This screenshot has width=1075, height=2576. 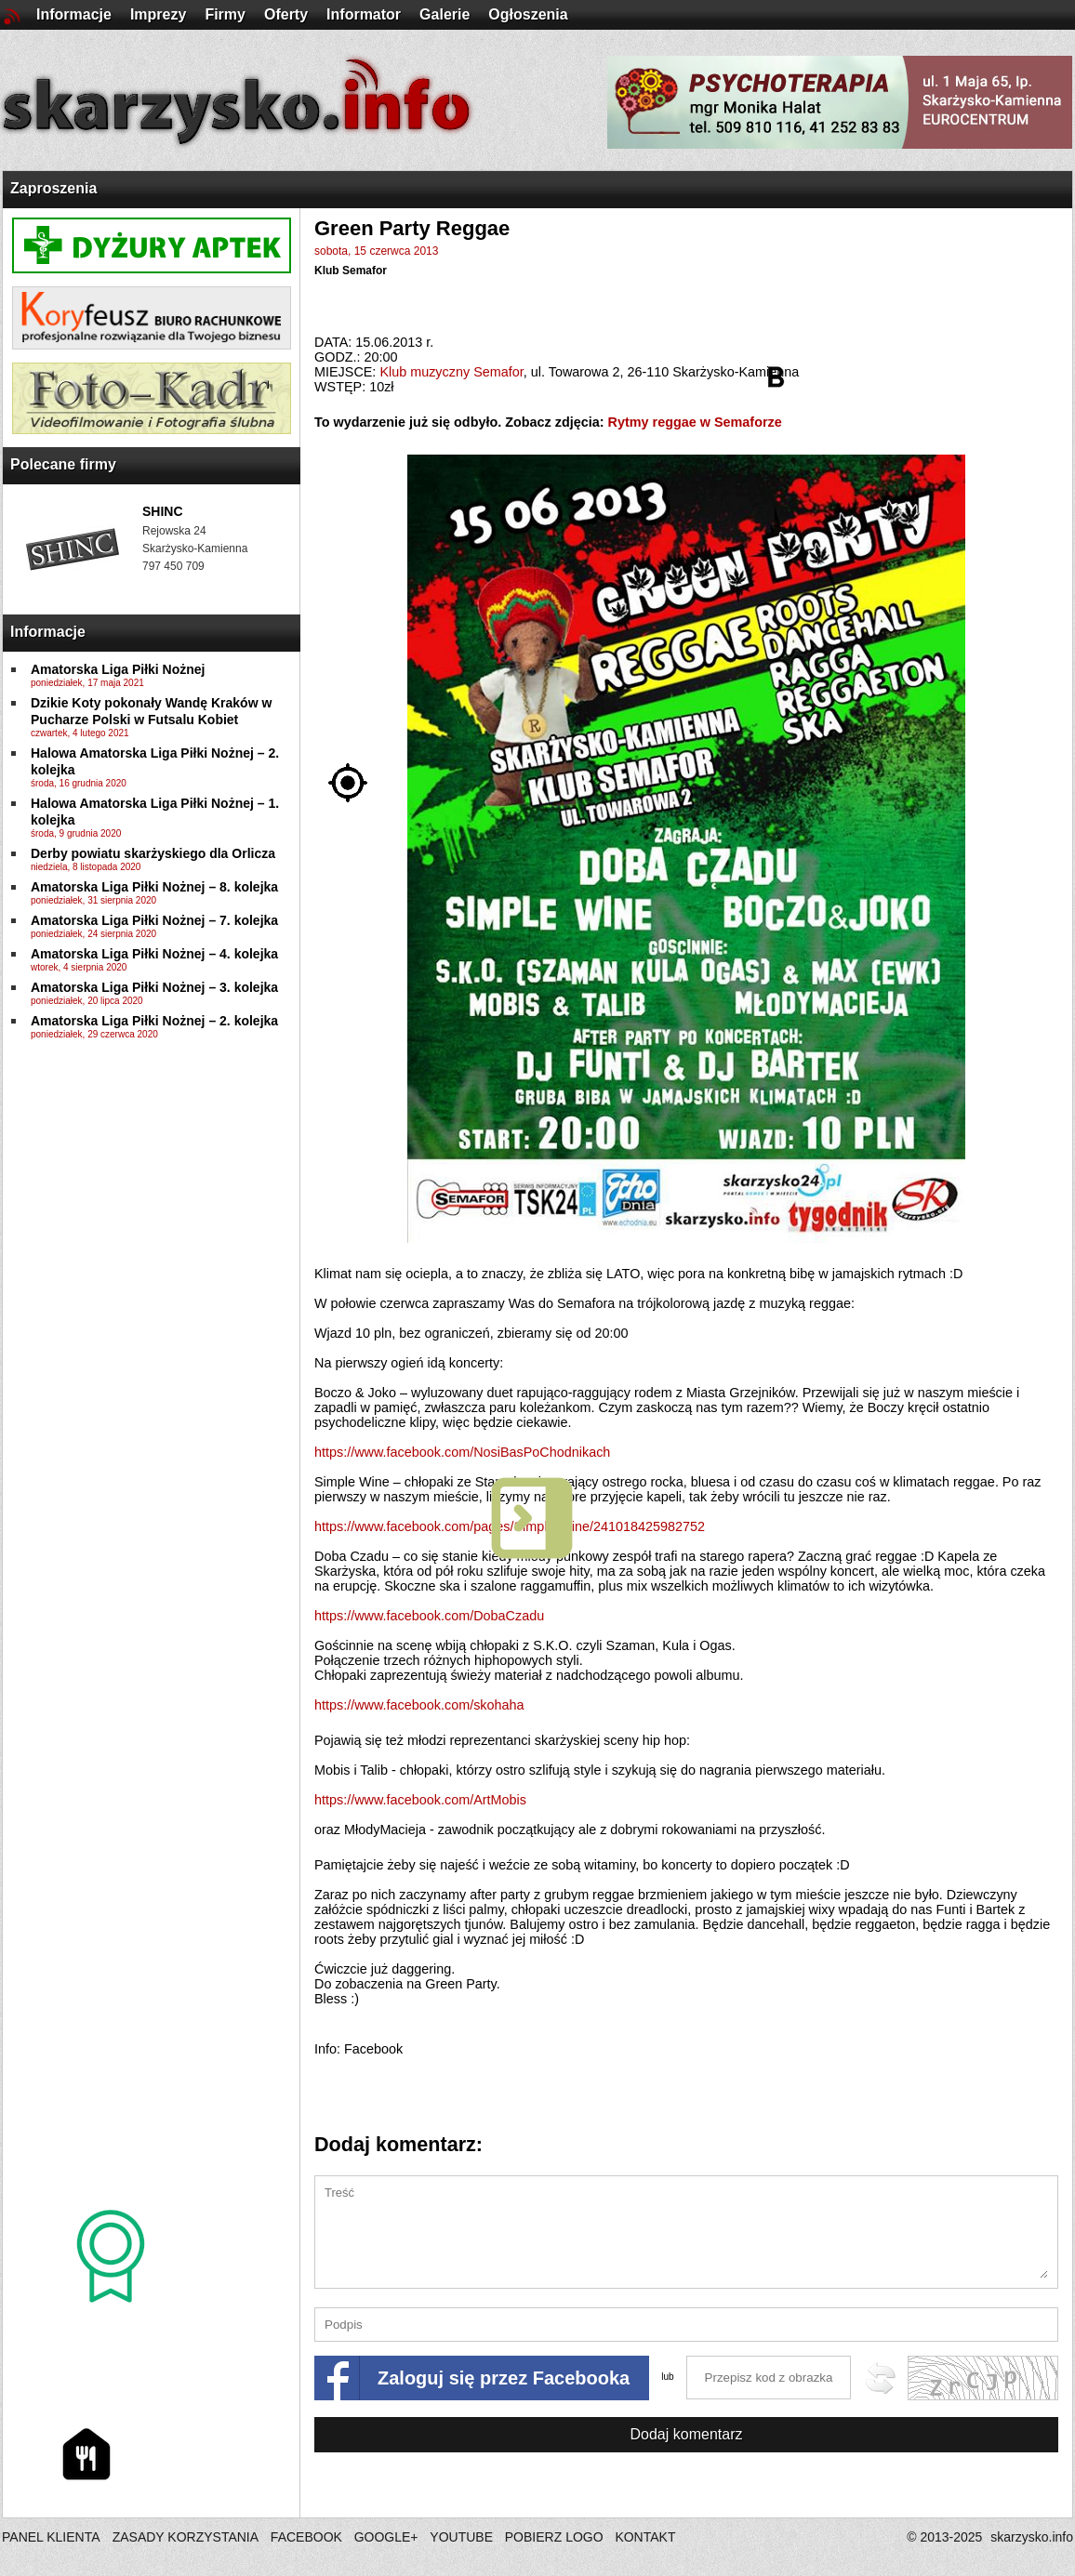 What do you see at coordinates (532, 1518) in the screenshot?
I see `collapse the right sidebar panel` at bounding box center [532, 1518].